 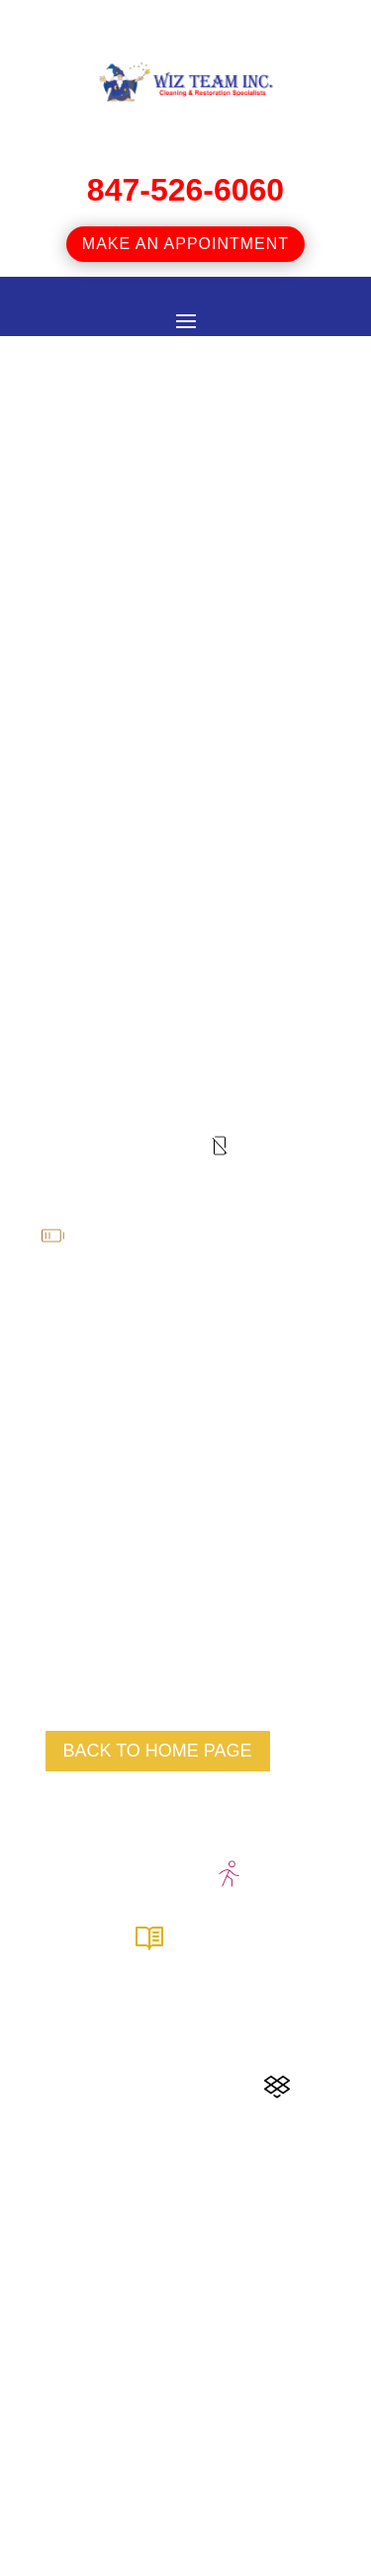 What do you see at coordinates (52, 1236) in the screenshot?
I see `indicates medium battery level` at bounding box center [52, 1236].